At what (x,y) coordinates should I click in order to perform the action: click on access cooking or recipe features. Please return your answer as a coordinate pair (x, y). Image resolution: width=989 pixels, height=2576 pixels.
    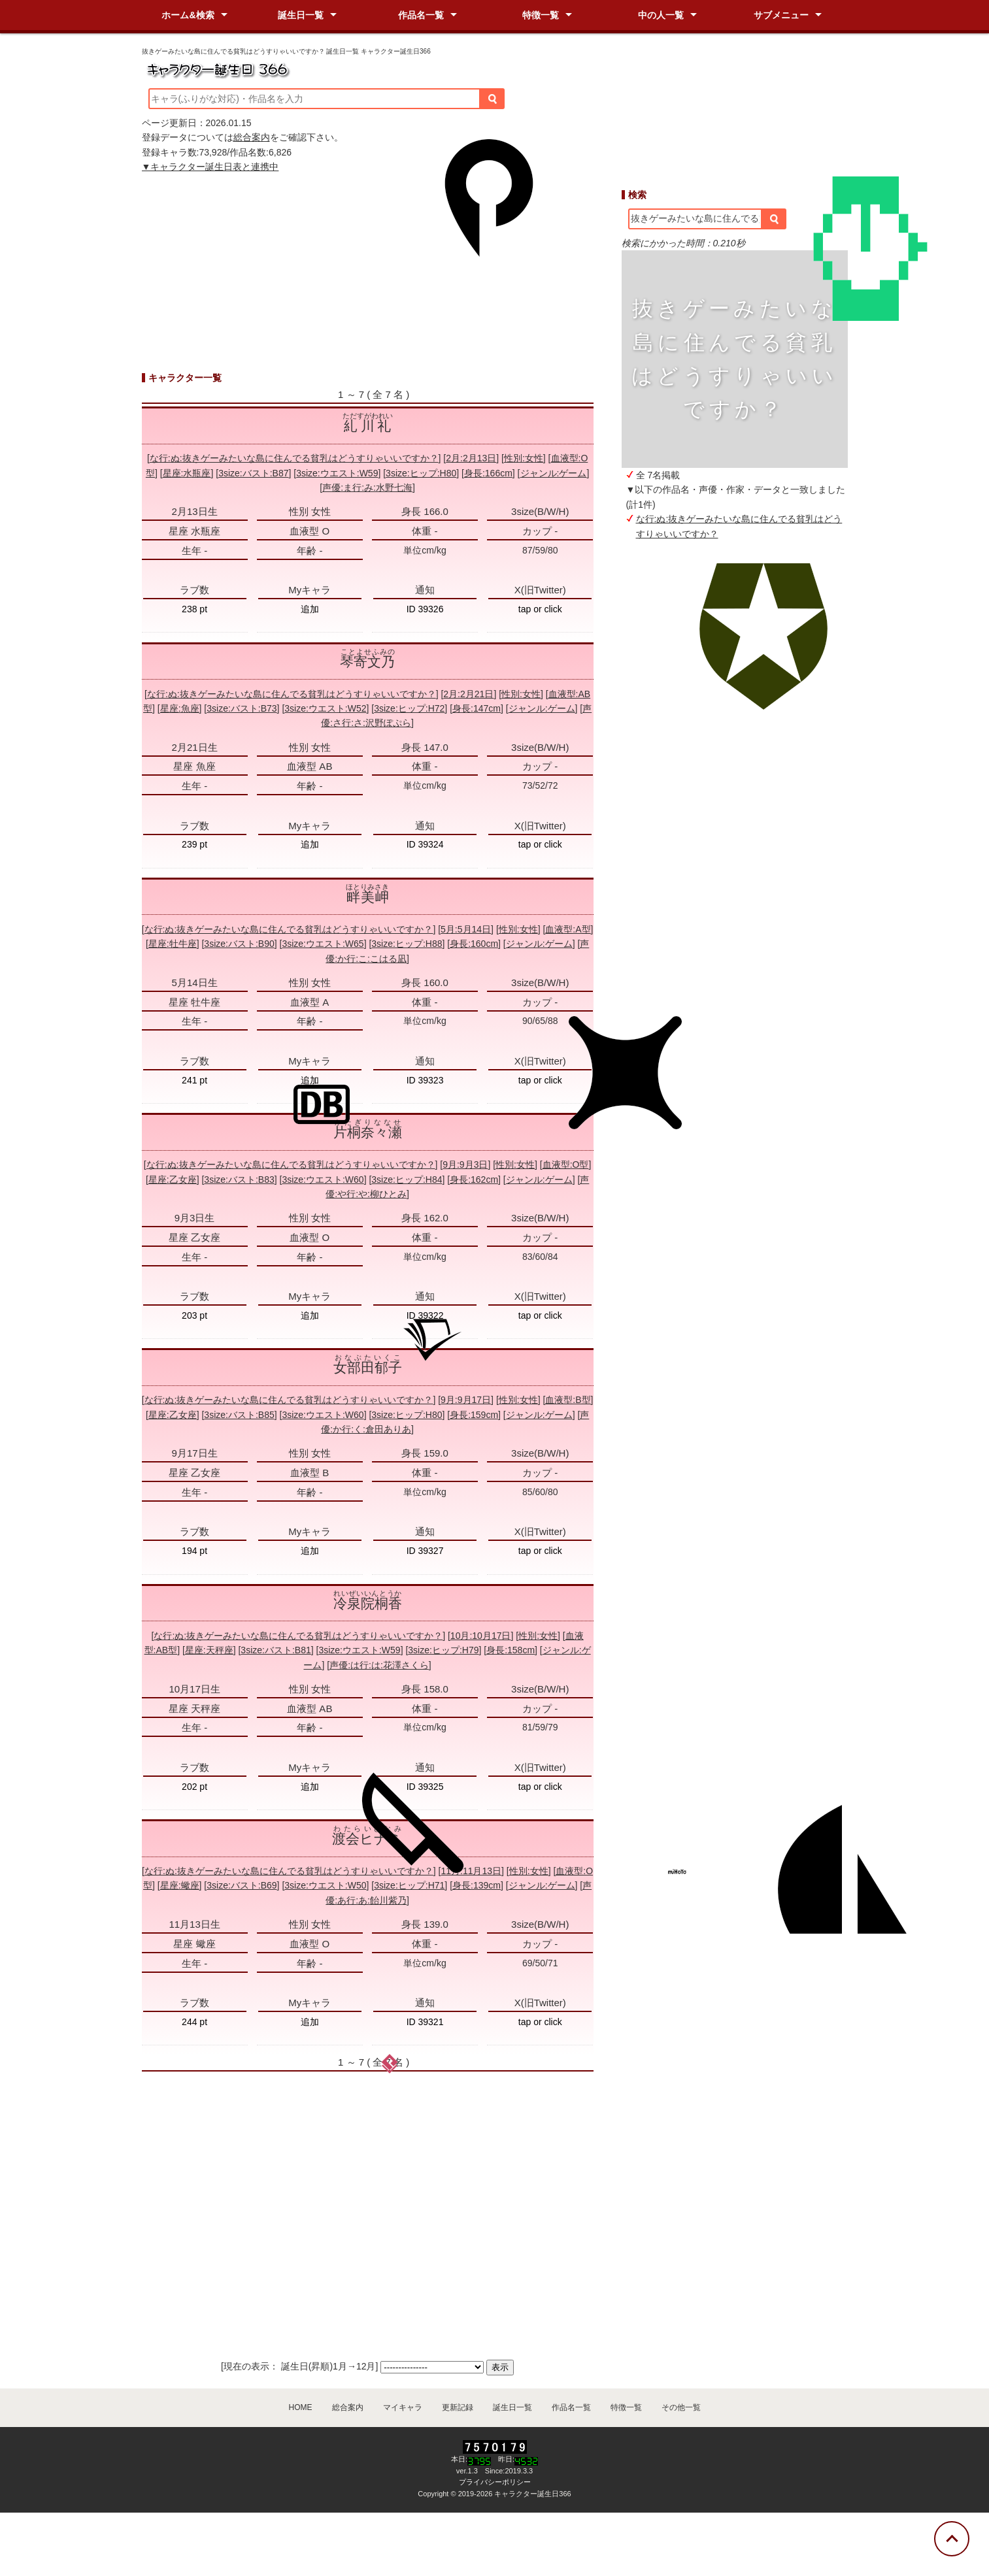
    Looking at the image, I should click on (411, 1824).